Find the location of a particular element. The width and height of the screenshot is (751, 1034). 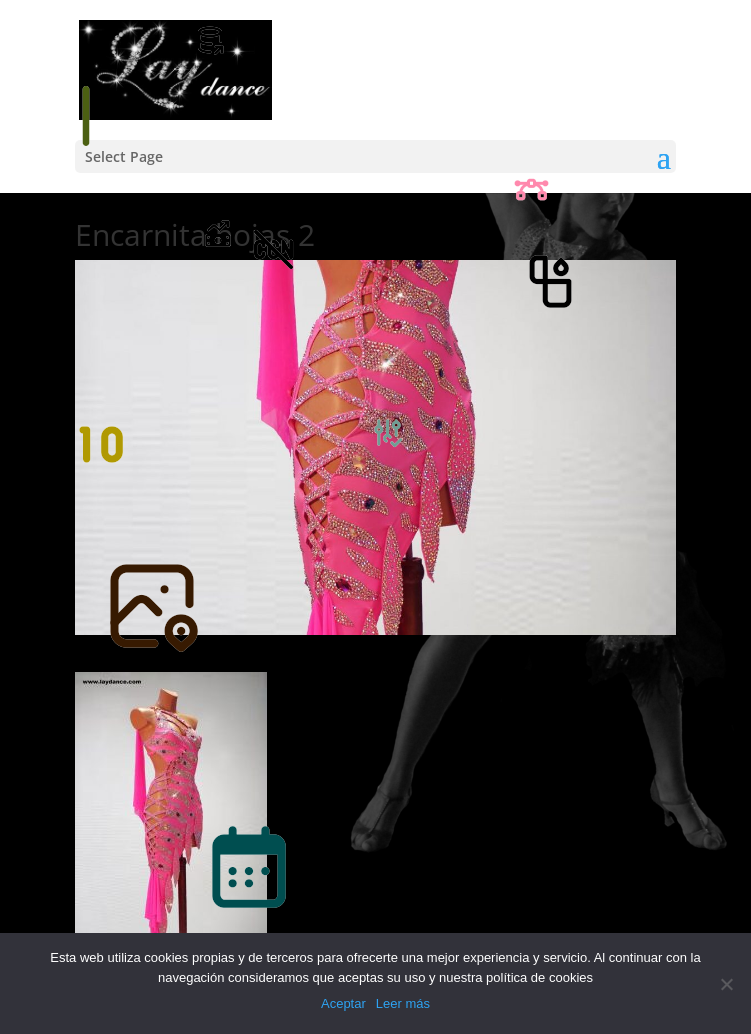

indicates information or help tooltip is located at coordinates (86, 116).